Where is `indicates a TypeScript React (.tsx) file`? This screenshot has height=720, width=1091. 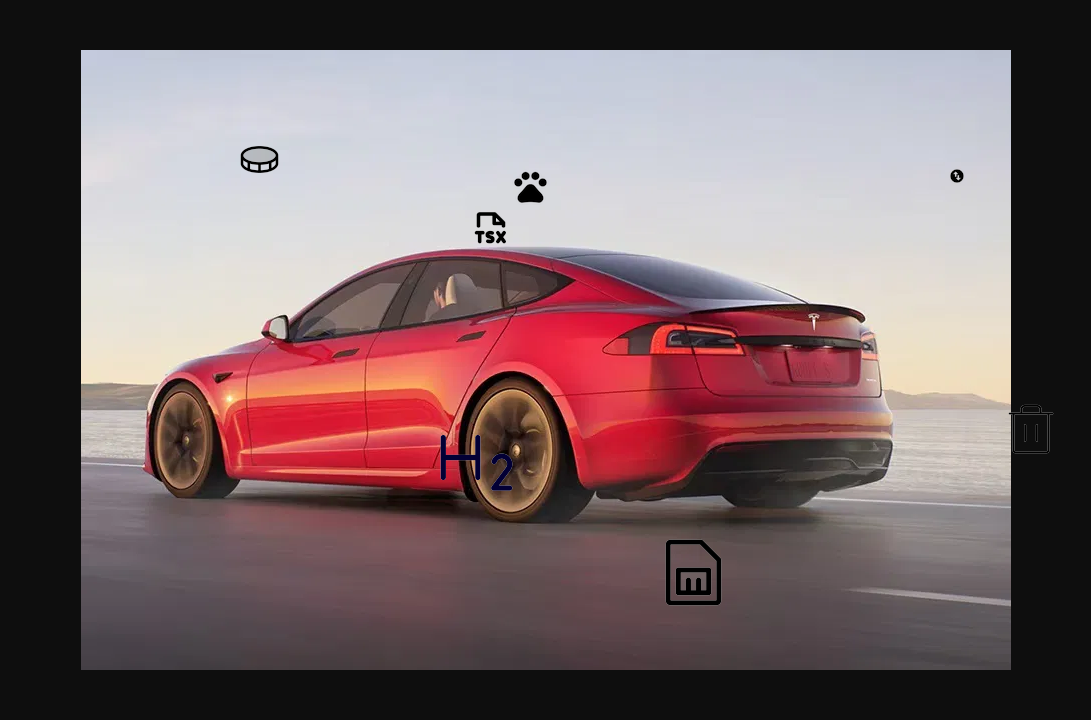
indicates a TypeScript React (.tsx) file is located at coordinates (491, 229).